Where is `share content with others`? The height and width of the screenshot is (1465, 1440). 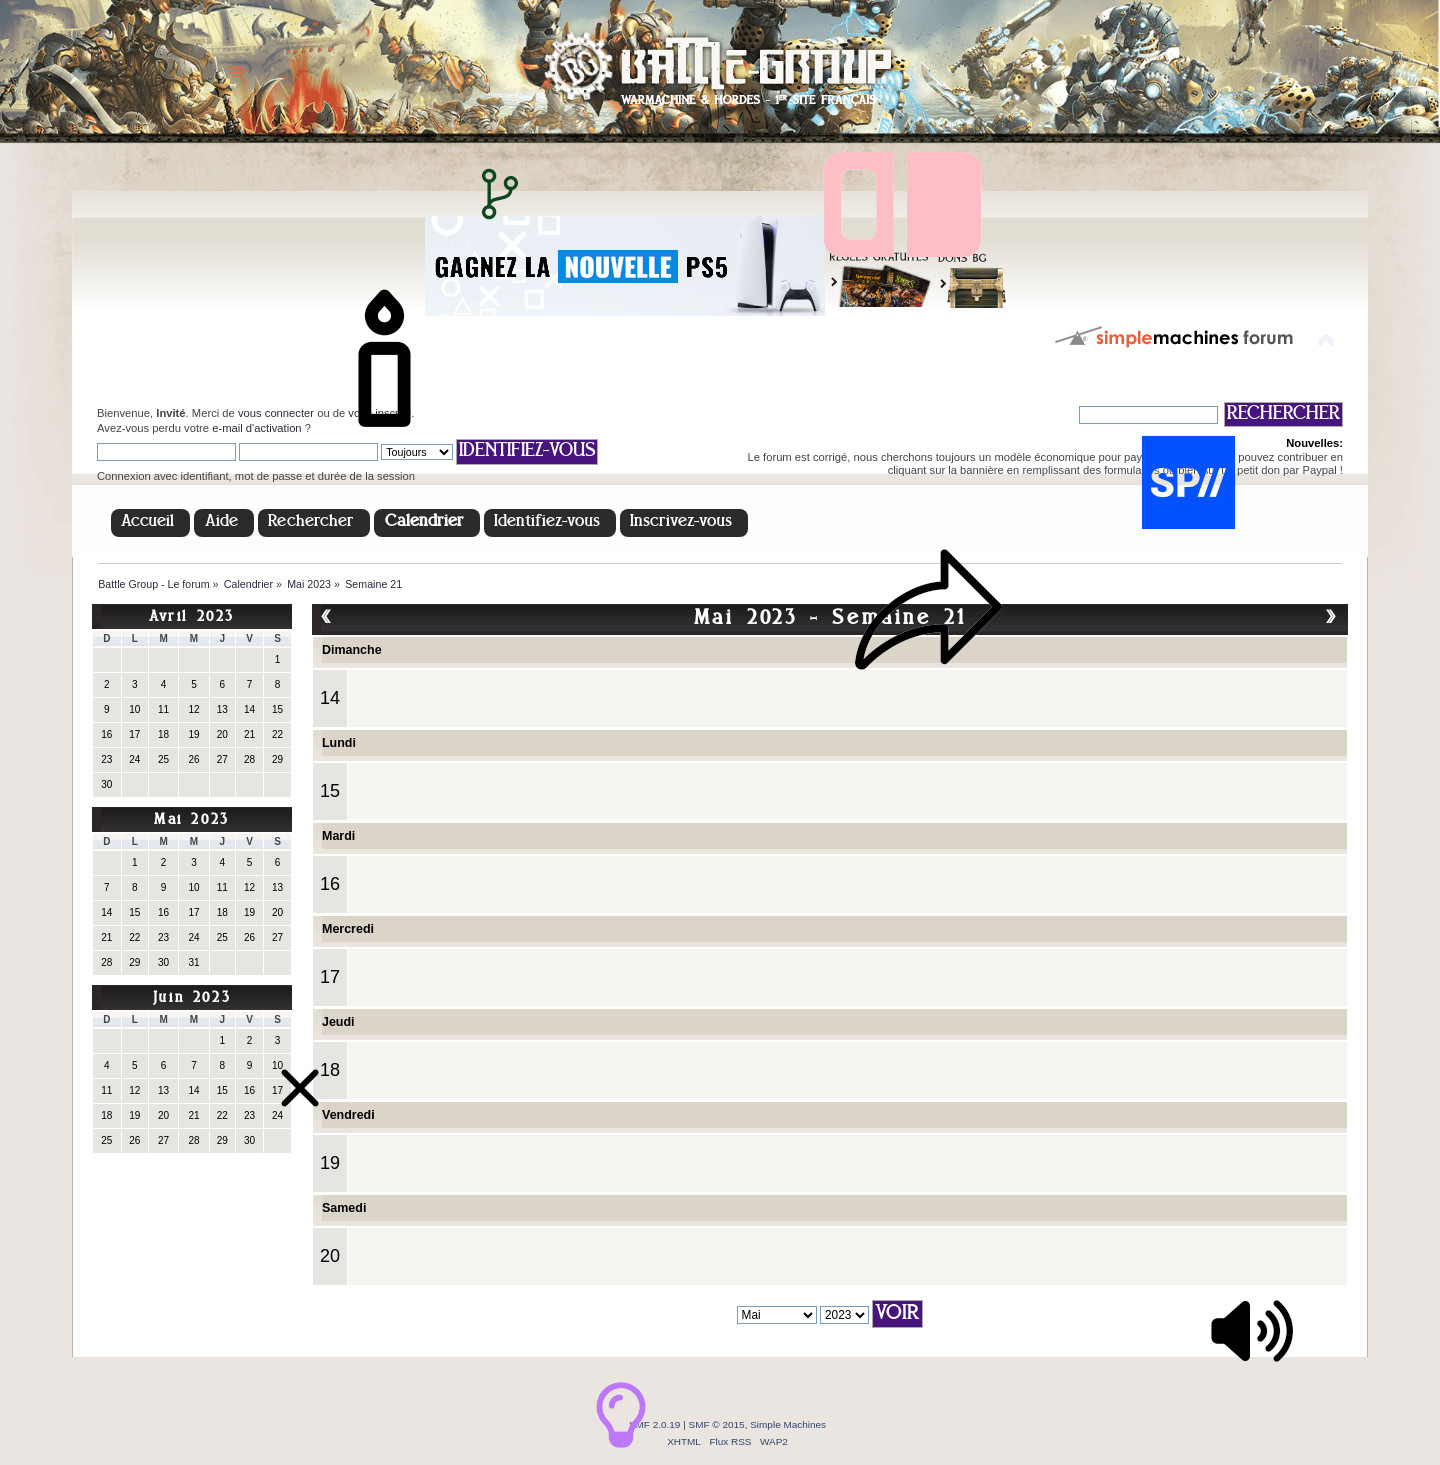
share content with others is located at coordinates (928, 617).